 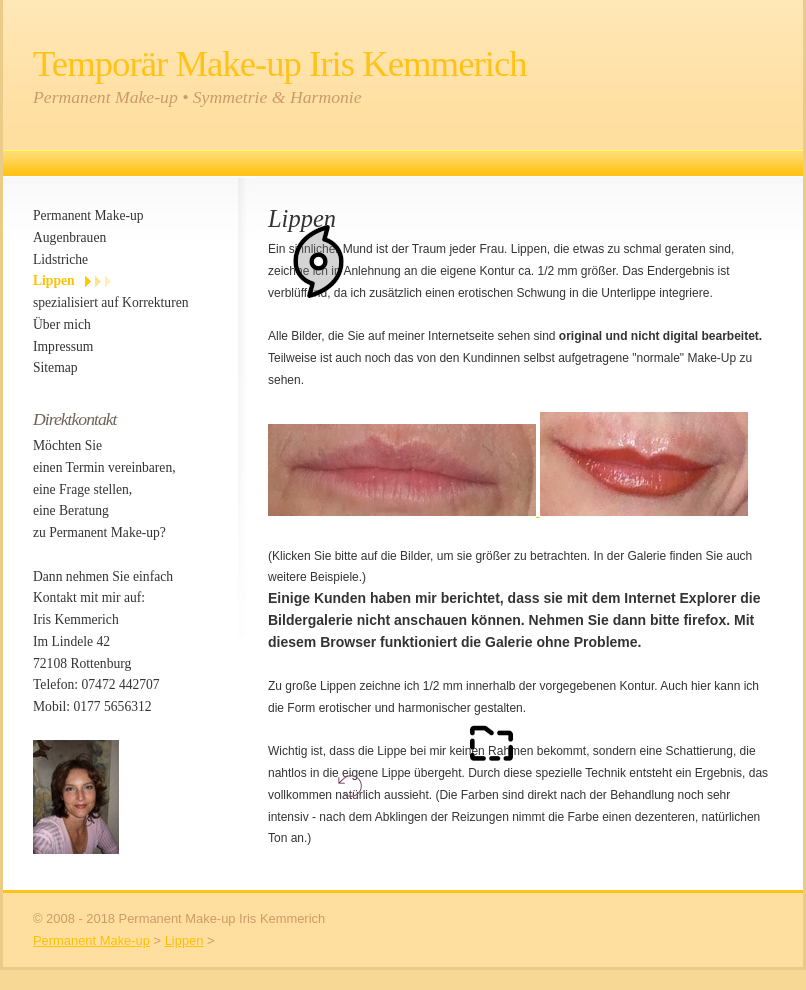 What do you see at coordinates (351, 786) in the screenshot?
I see `undo last action` at bounding box center [351, 786].